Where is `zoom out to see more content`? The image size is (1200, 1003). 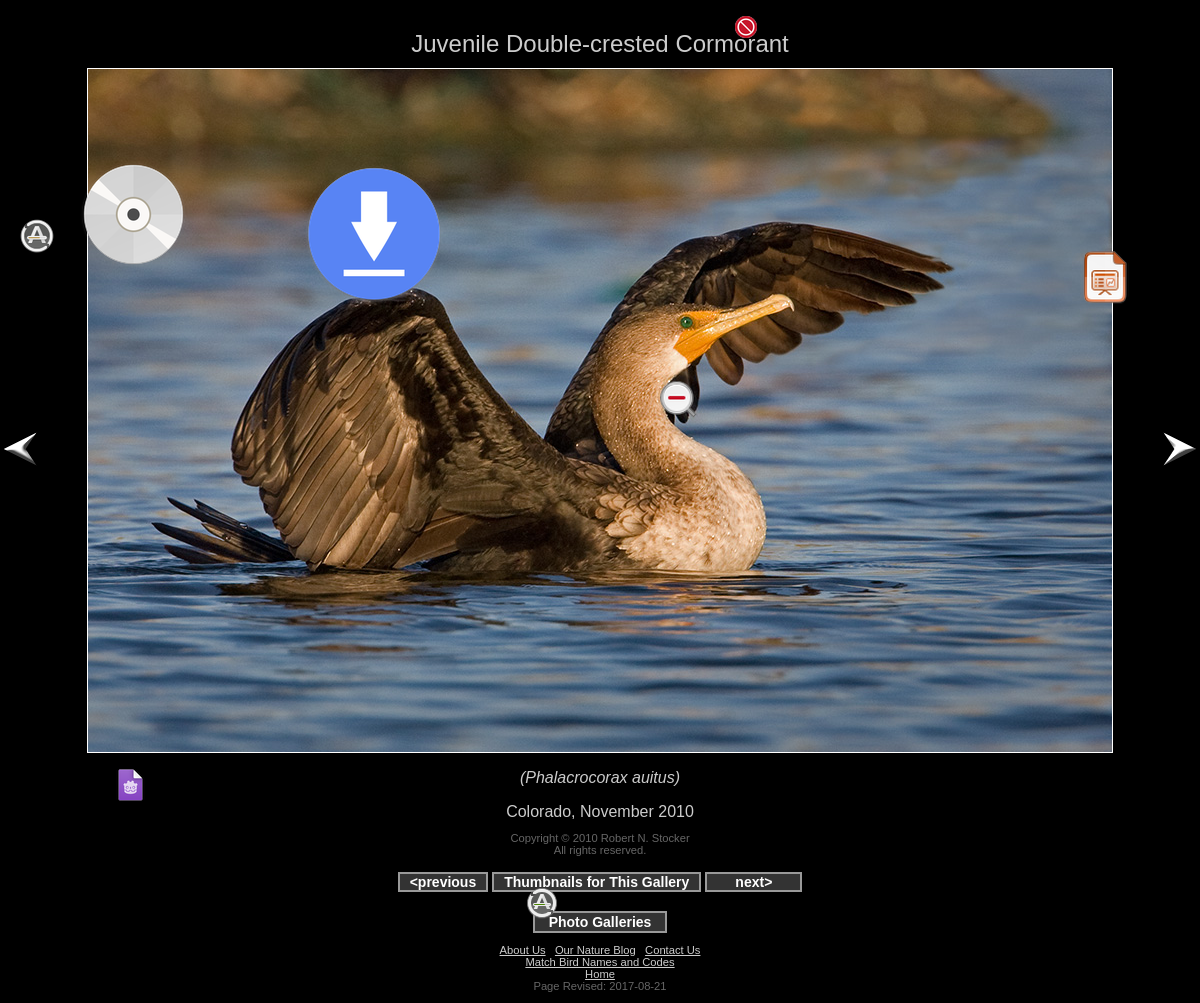 zoom out to see more content is located at coordinates (678, 399).